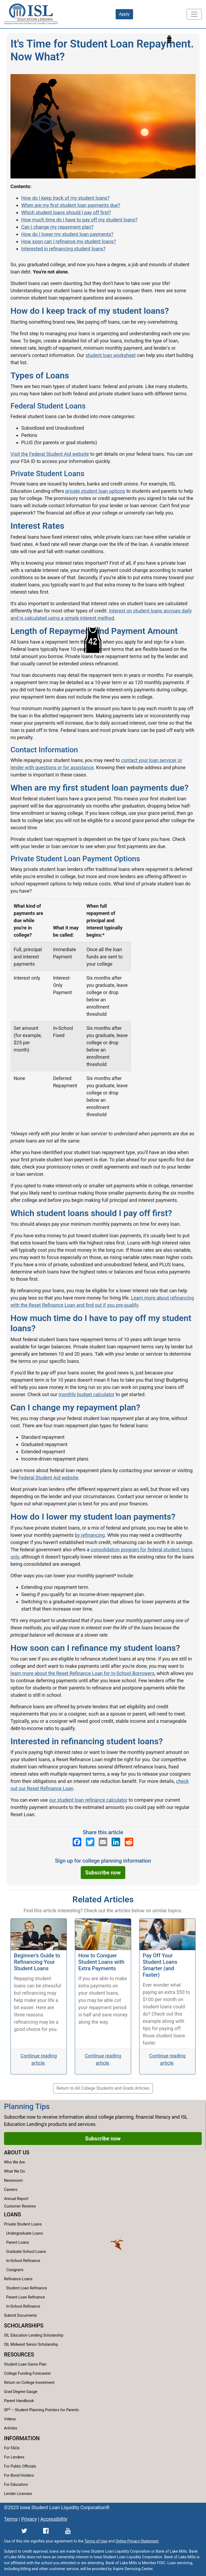 The height and width of the screenshot is (2576, 206). What do you see at coordinates (170, 39) in the screenshot?
I see `view medication or prescription details` at bounding box center [170, 39].